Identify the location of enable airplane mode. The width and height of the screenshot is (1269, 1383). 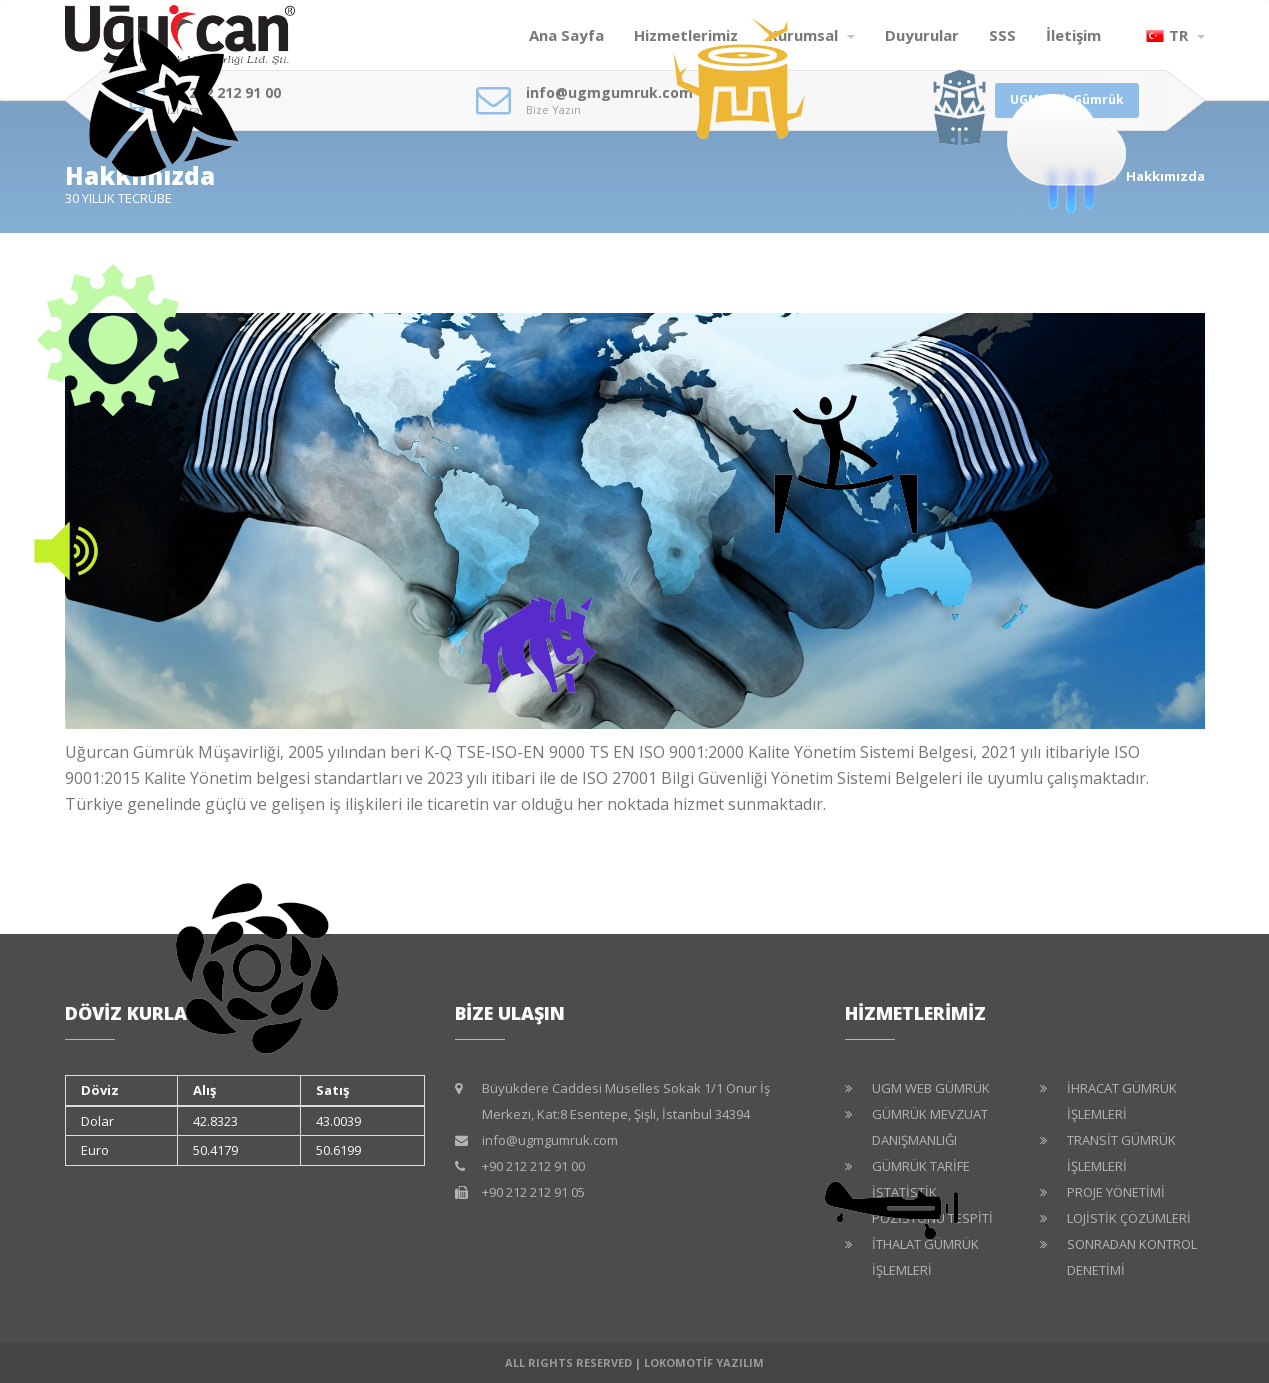
(891, 1210).